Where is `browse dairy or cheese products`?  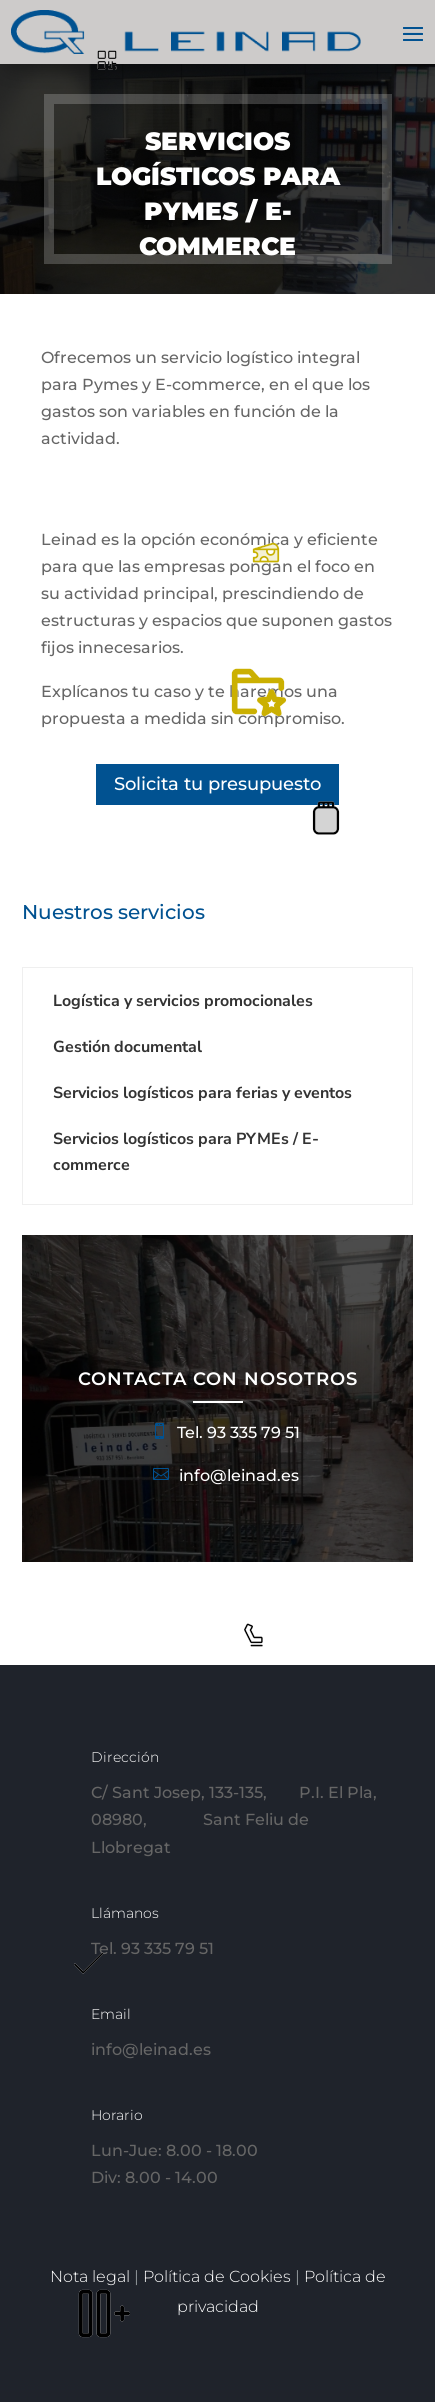
browse dairy or cheese products is located at coordinates (266, 554).